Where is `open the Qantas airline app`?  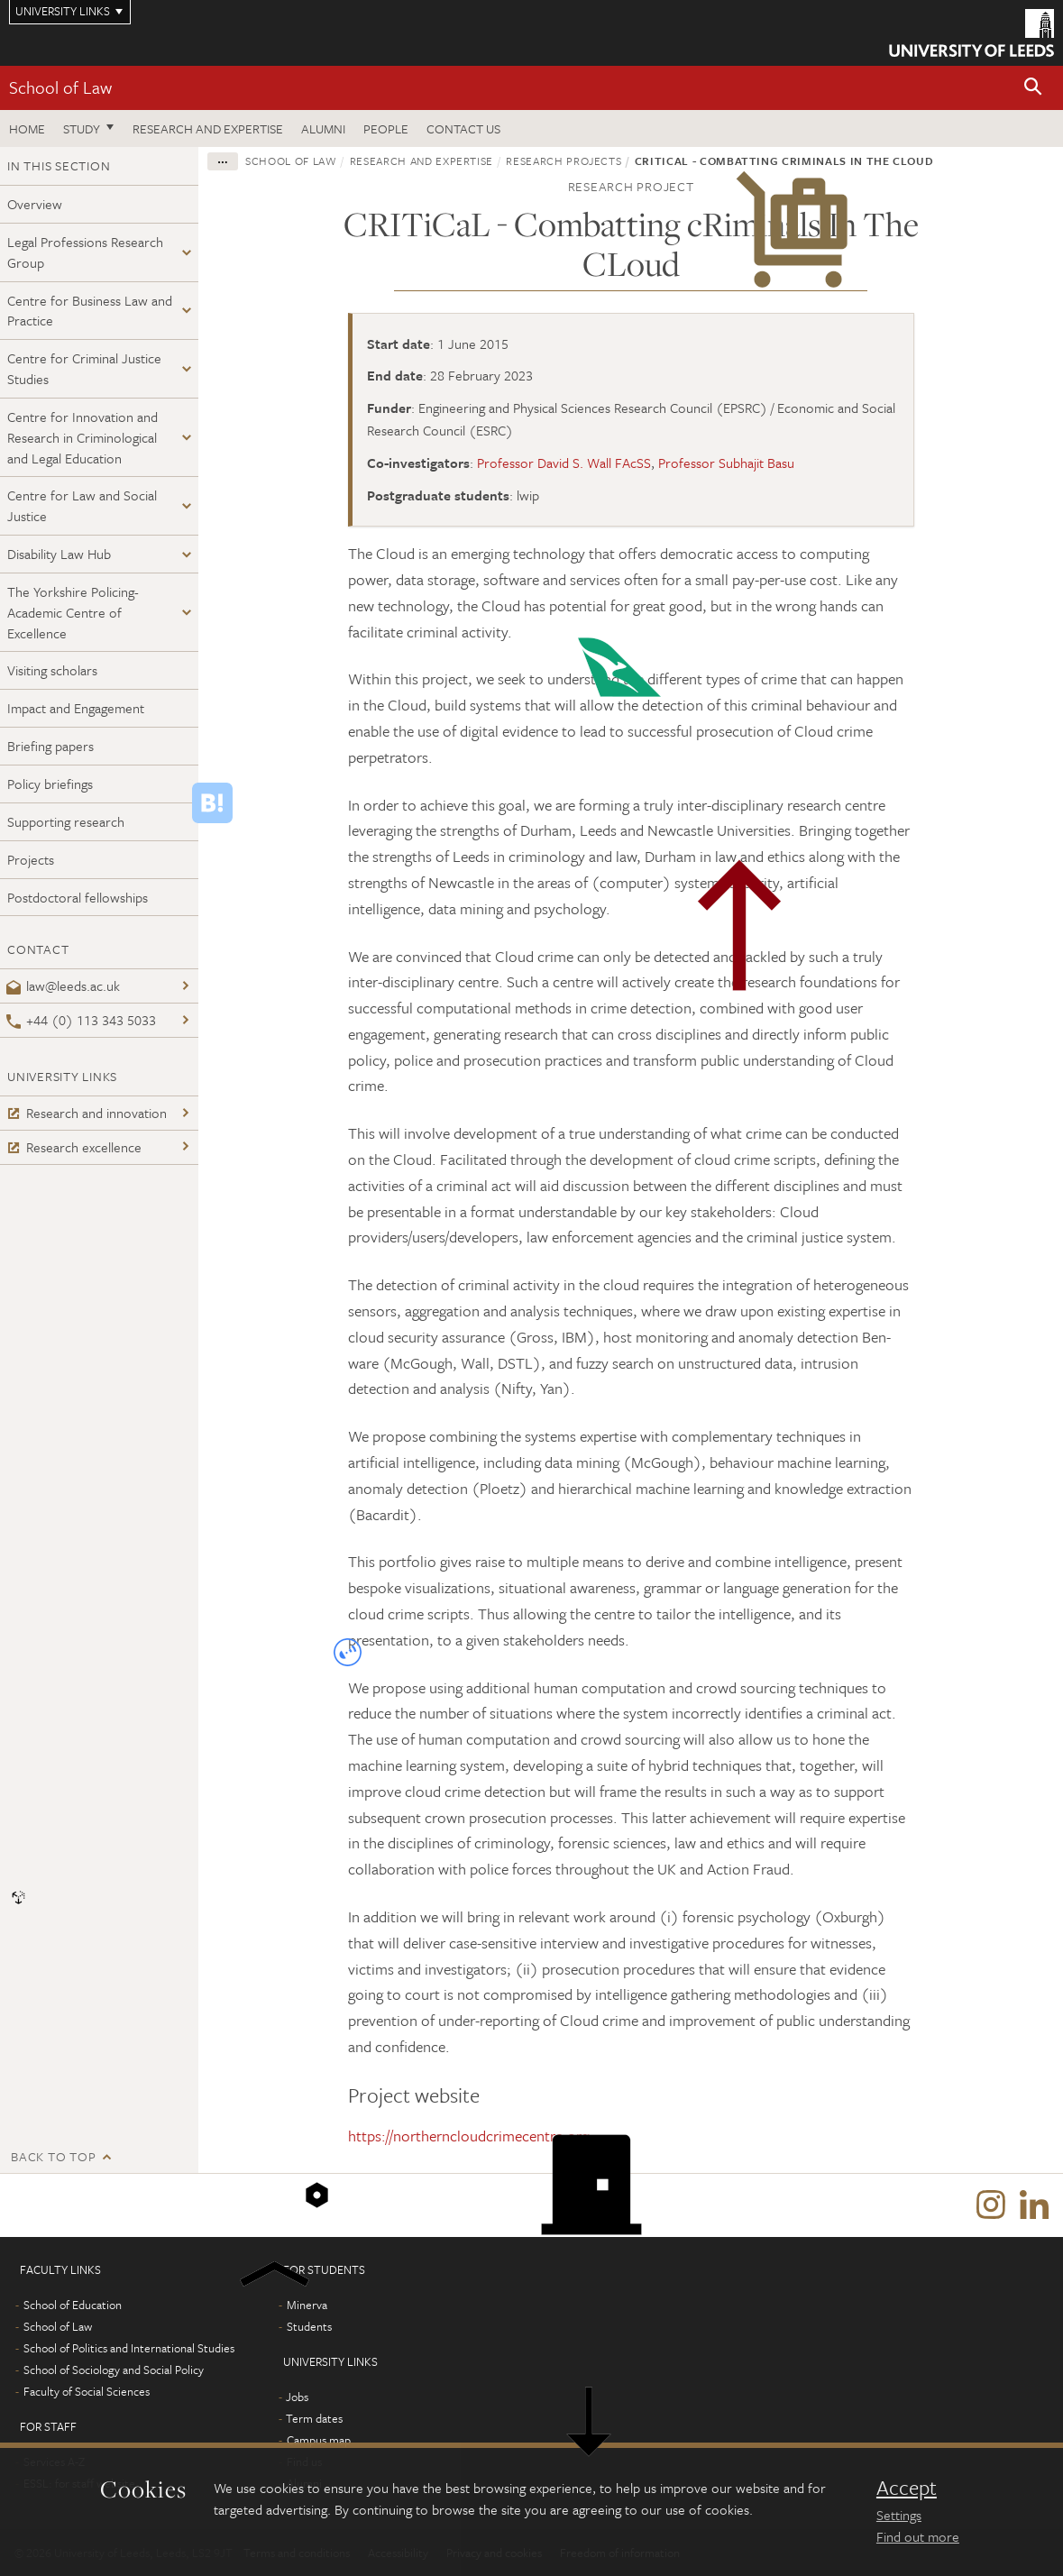
open the Qantas airline app is located at coordinates (619, 667).